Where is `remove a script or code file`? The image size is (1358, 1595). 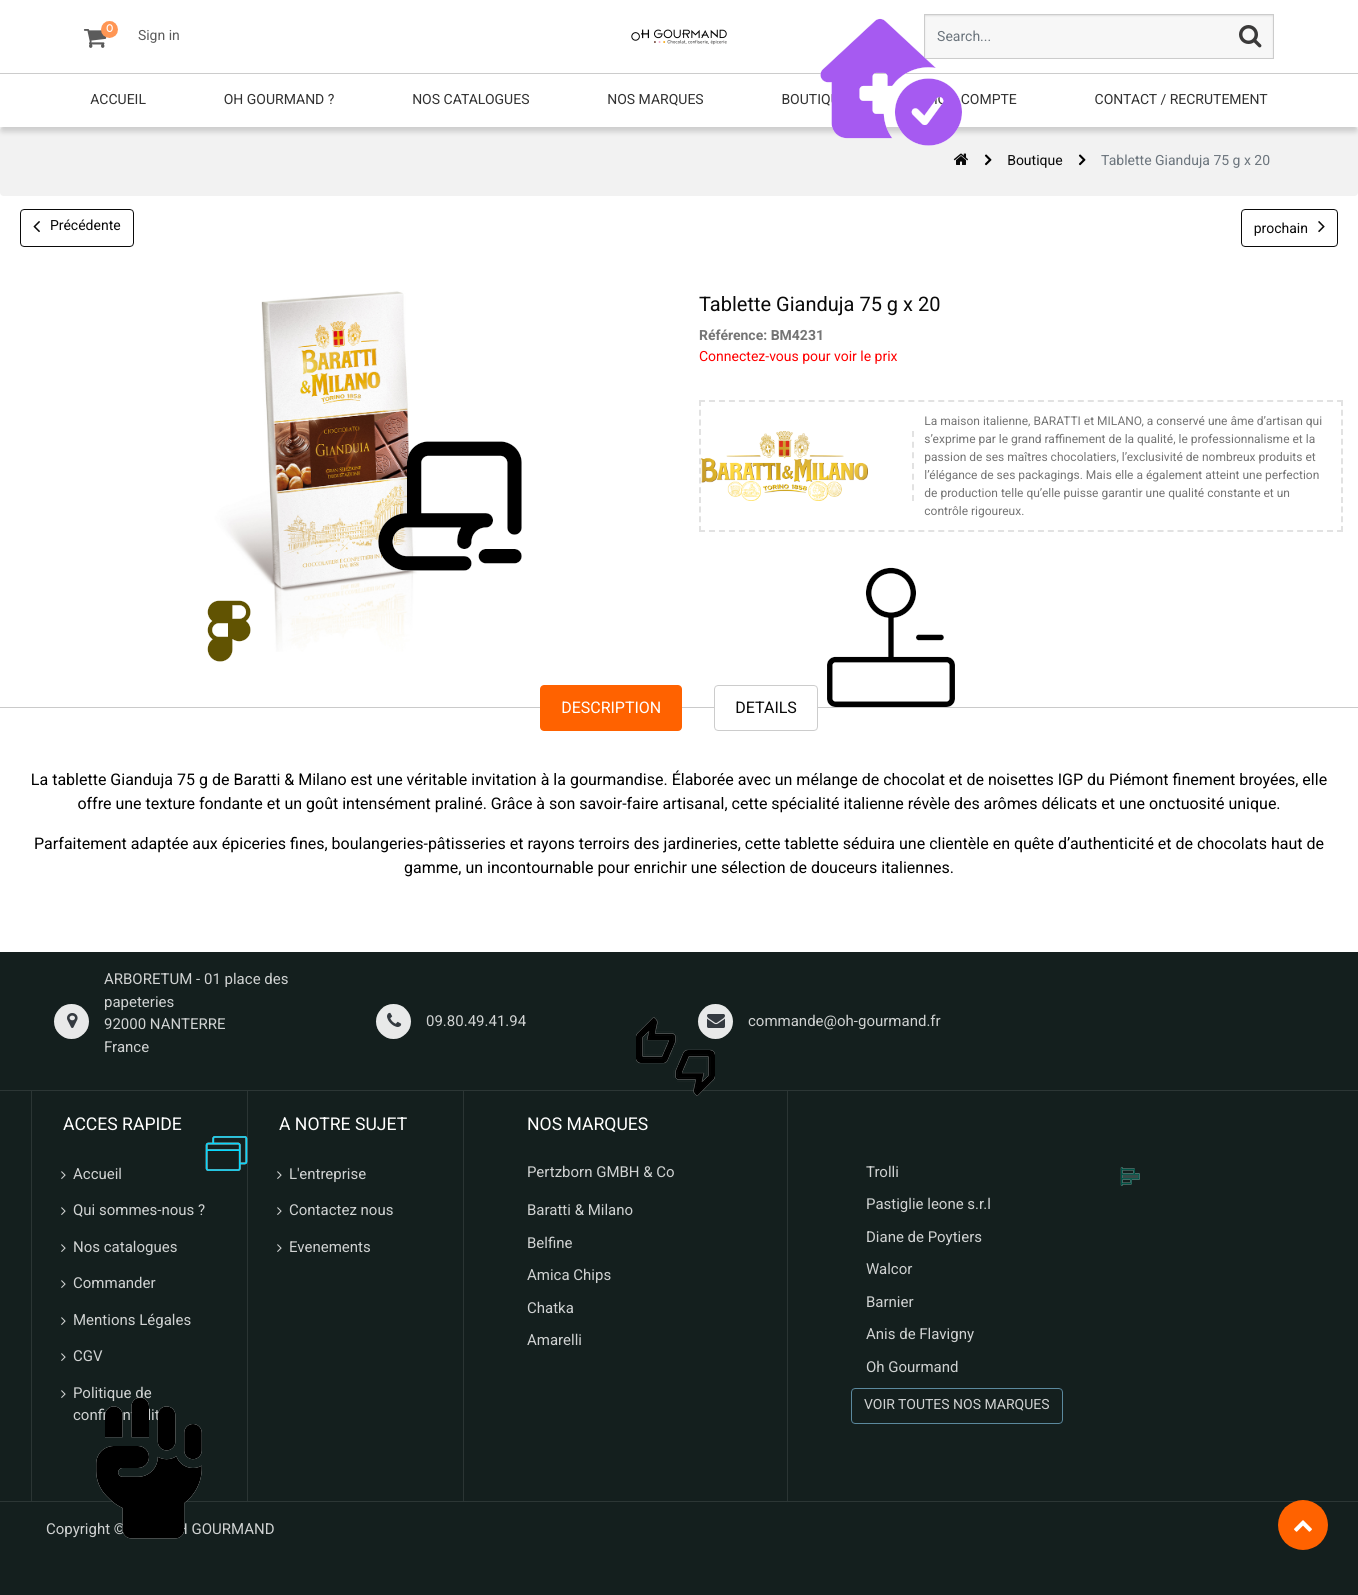 remove a script or code file is located at coordinates (450, 506).